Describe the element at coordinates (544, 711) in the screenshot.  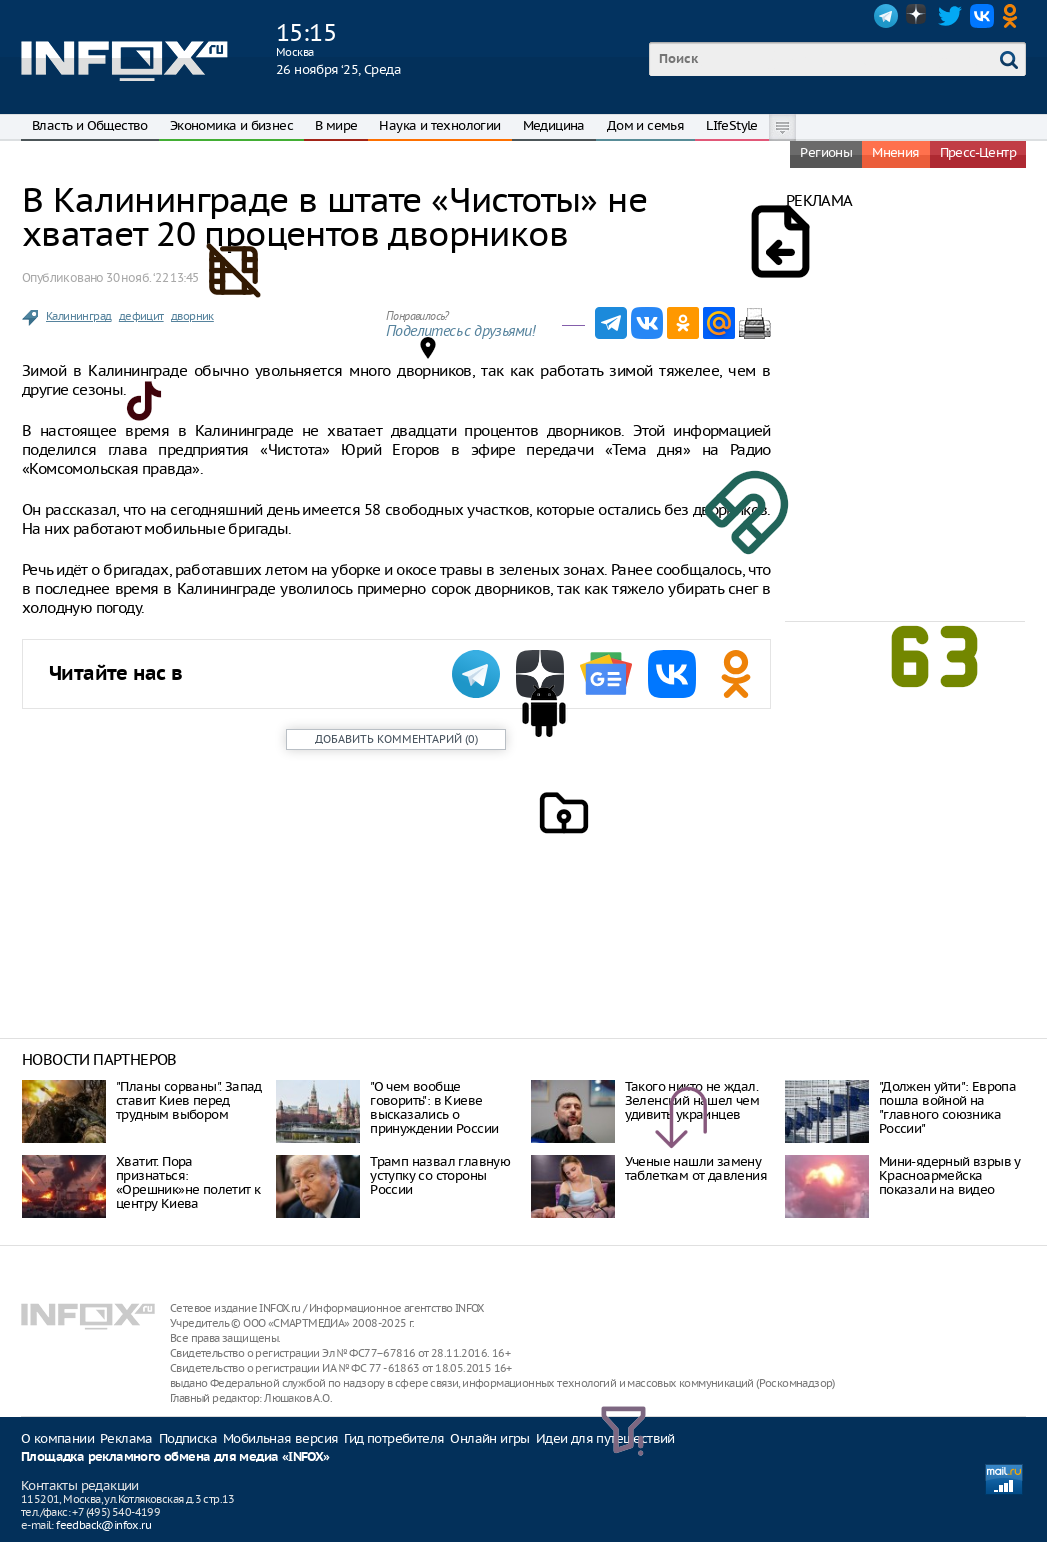
I see `android device or operating system indicator` at that location.